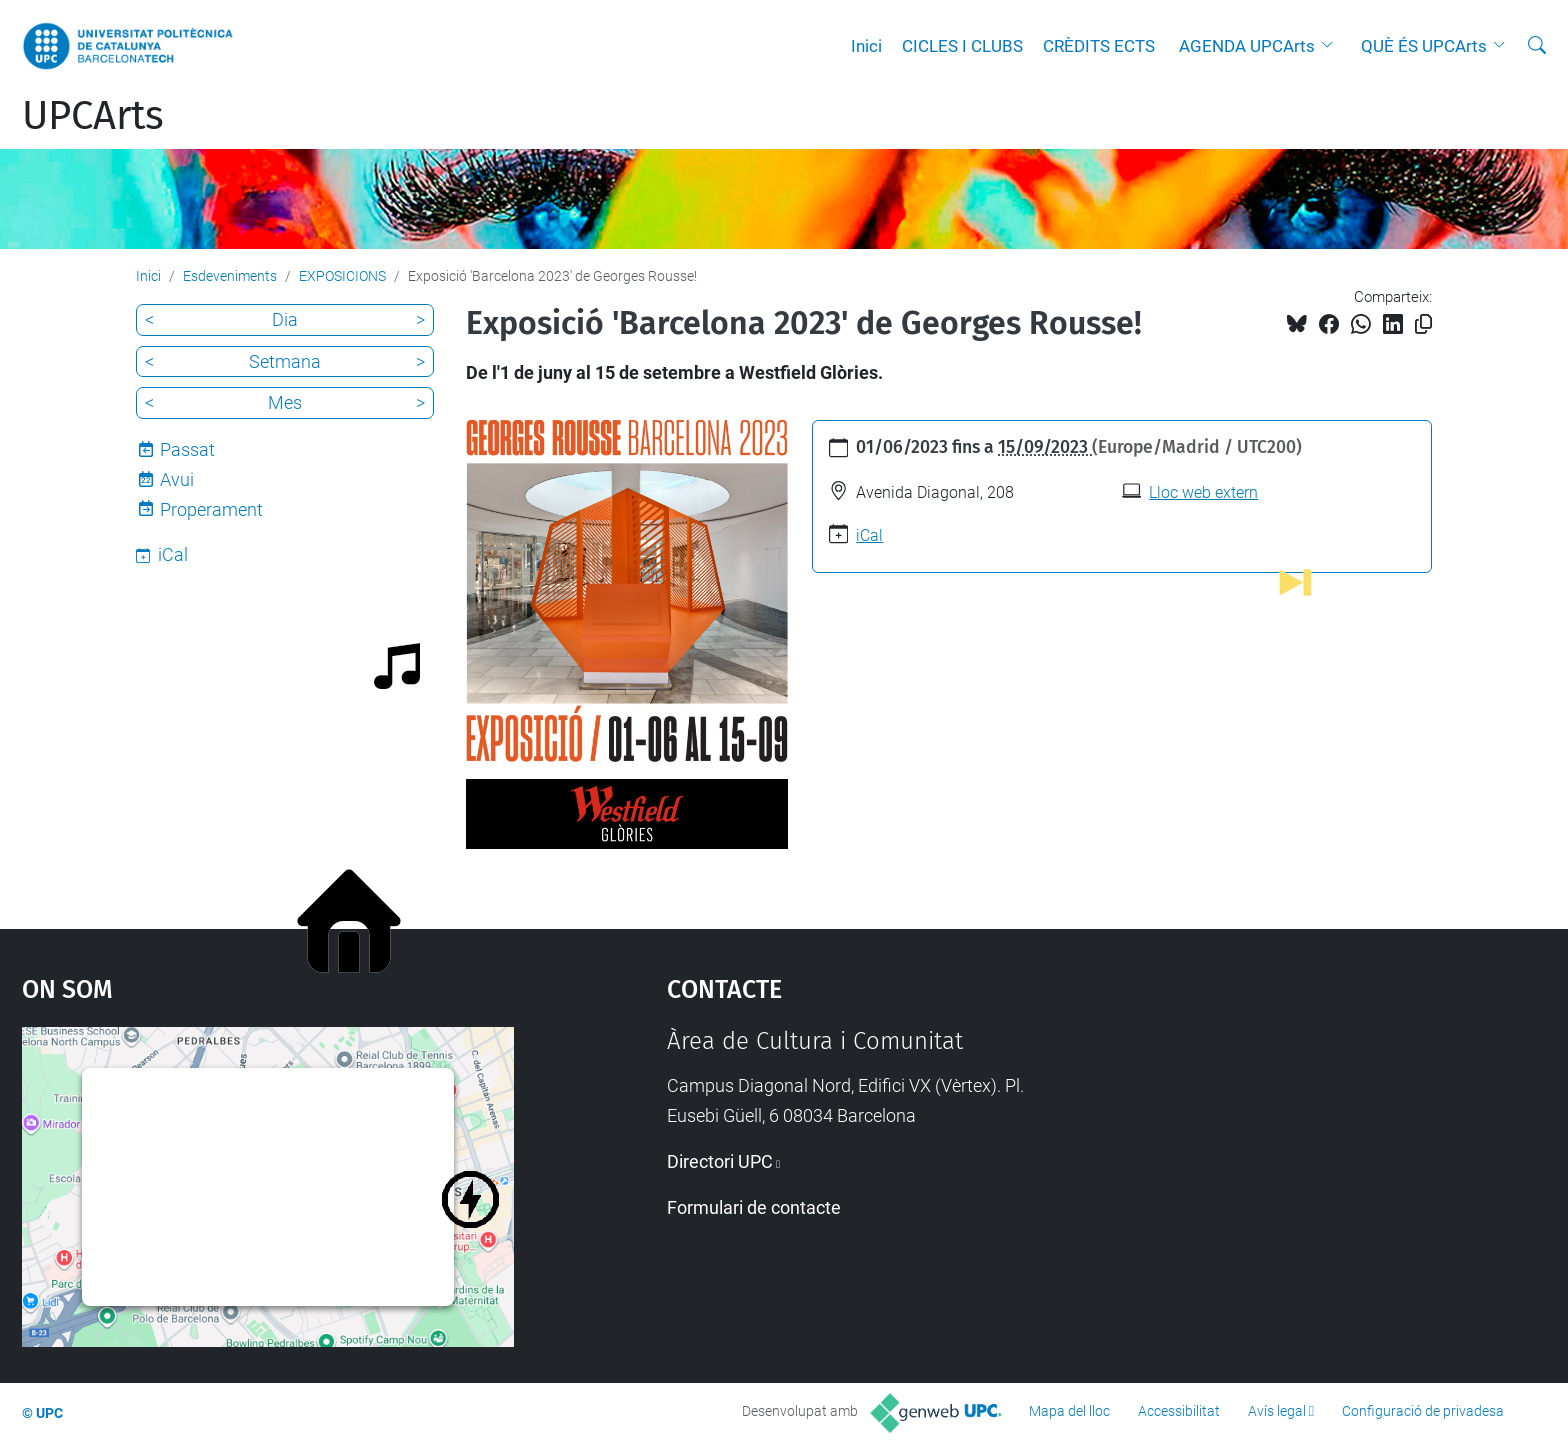 Image resolution: width=1568 pixels, height=1444 pixels. I want to click on skip to next track, so click(1295, 582).